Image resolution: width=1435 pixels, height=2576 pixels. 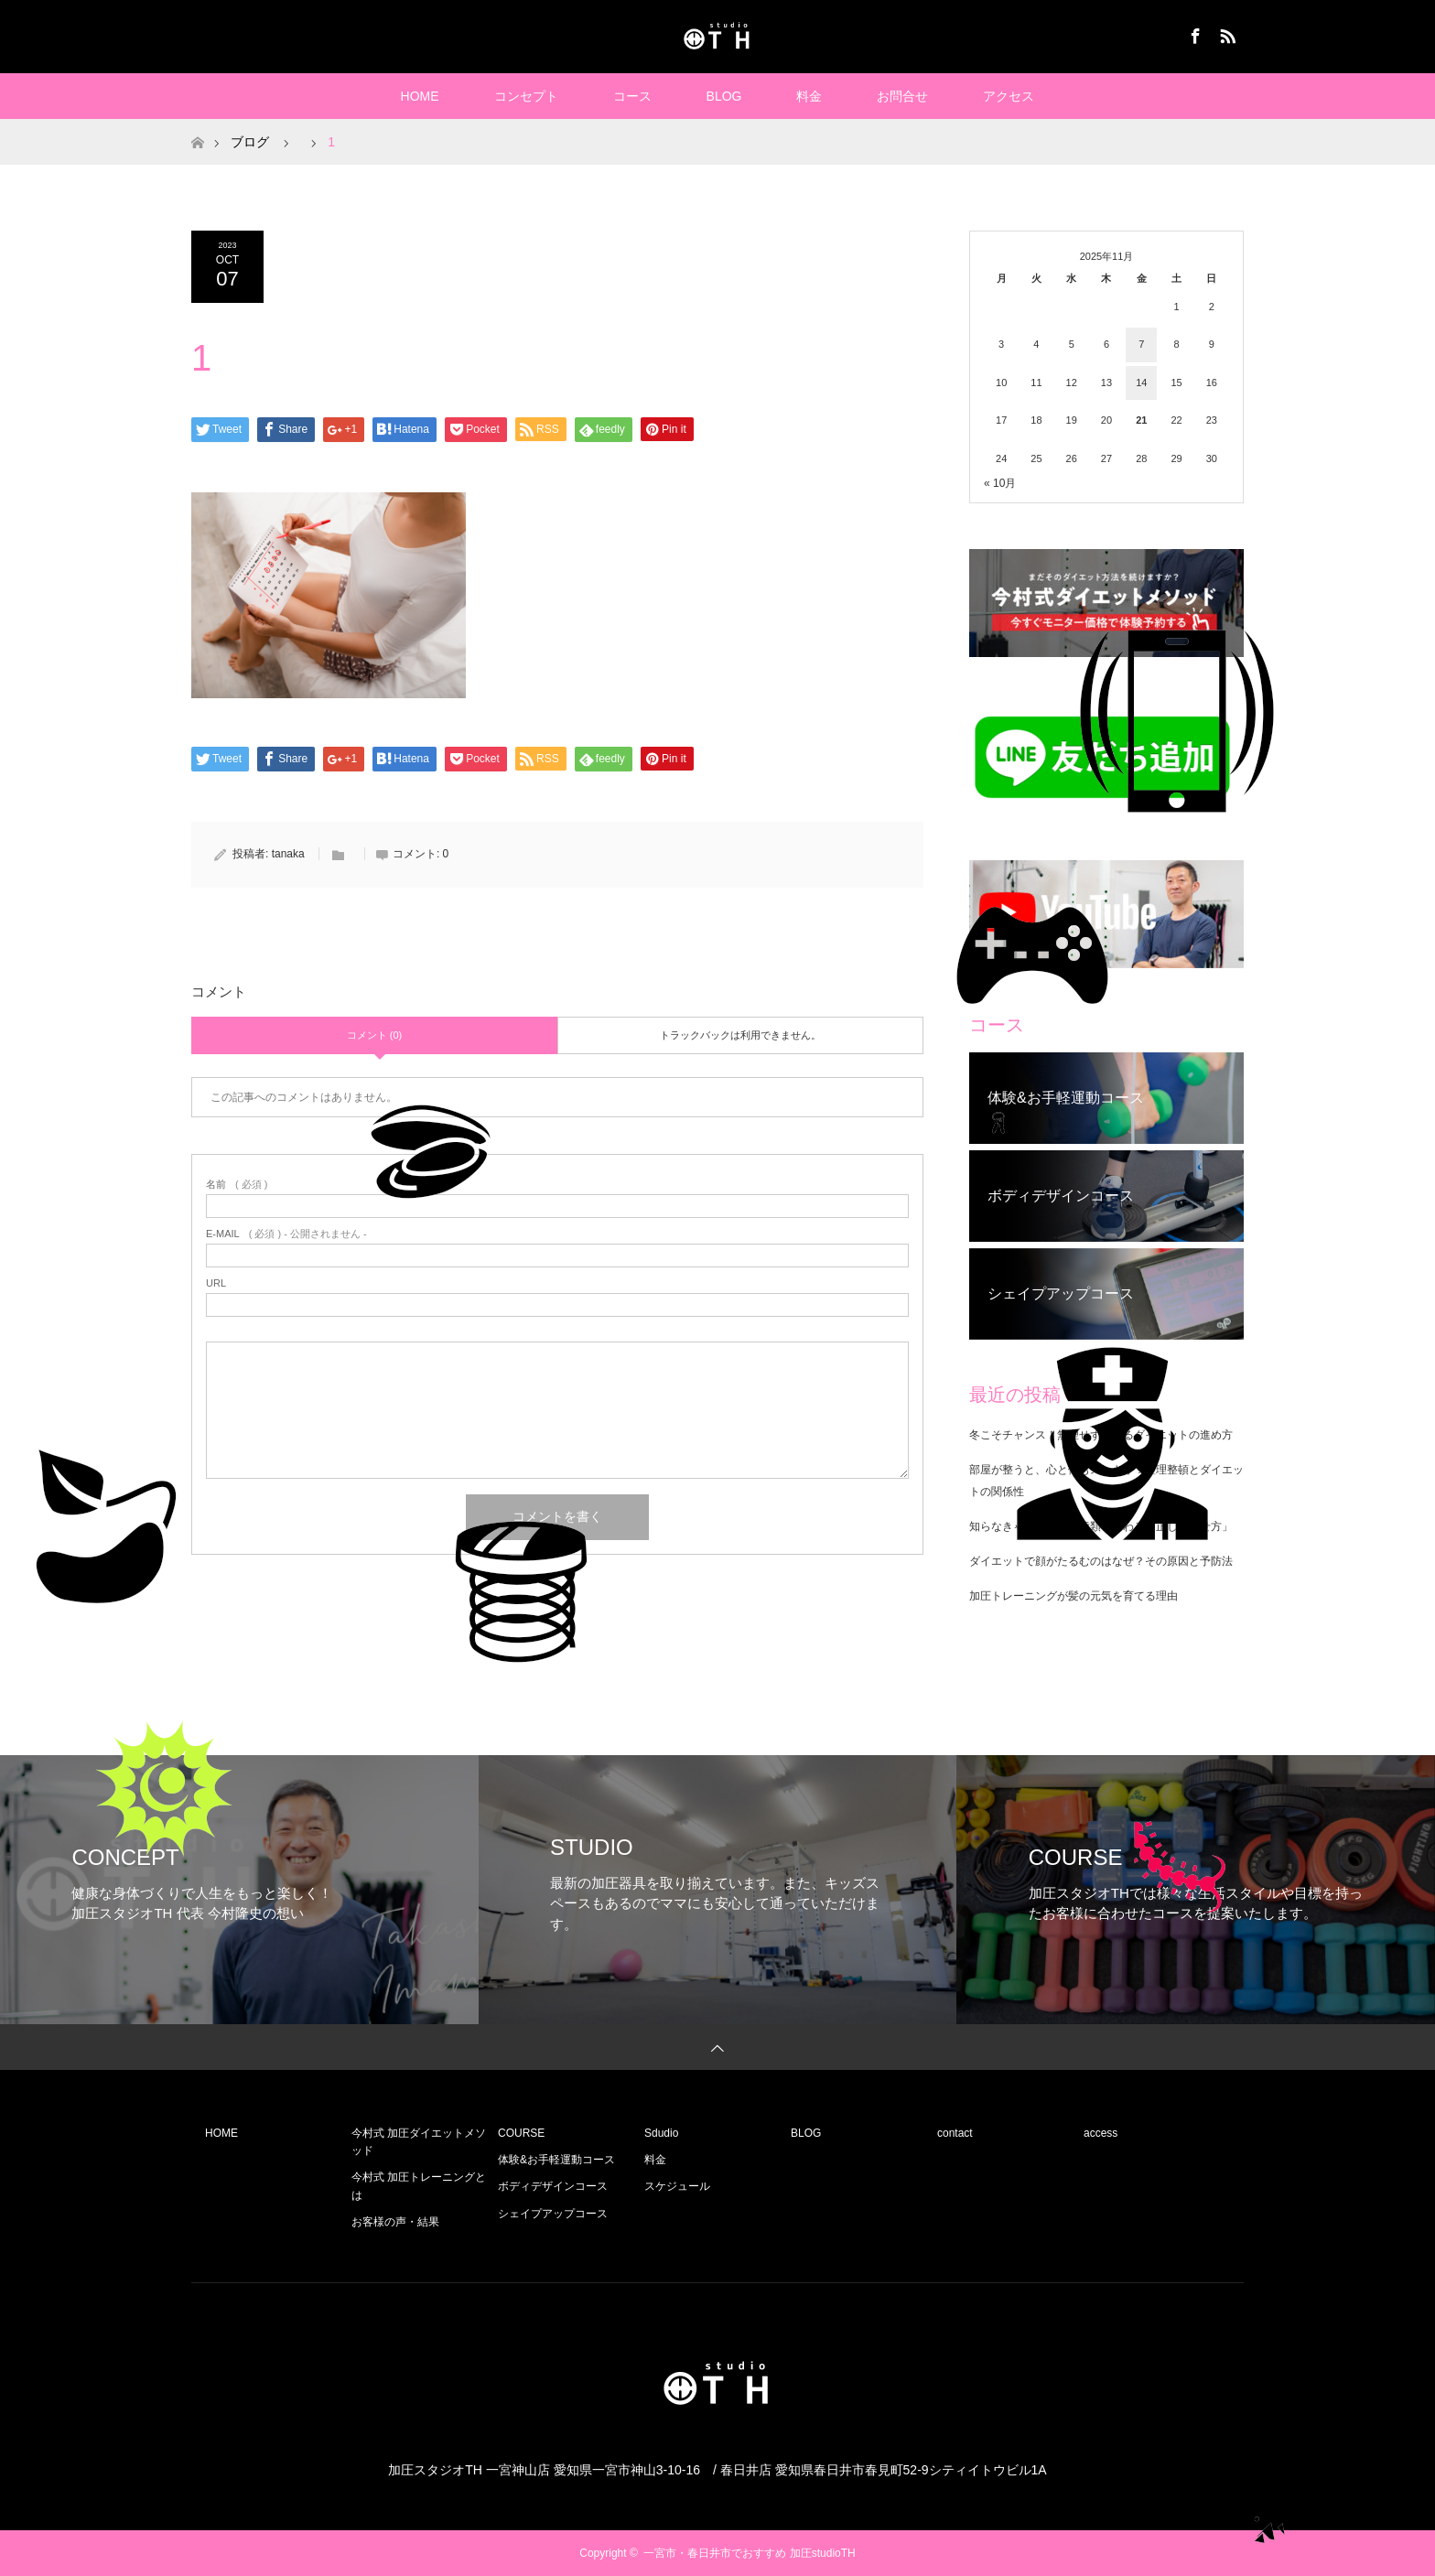 What do you see at coordinates (521, 1591) in the screenshot?
I see `spring or bounce mechanic in a game` at bounding box center [521, 1591].